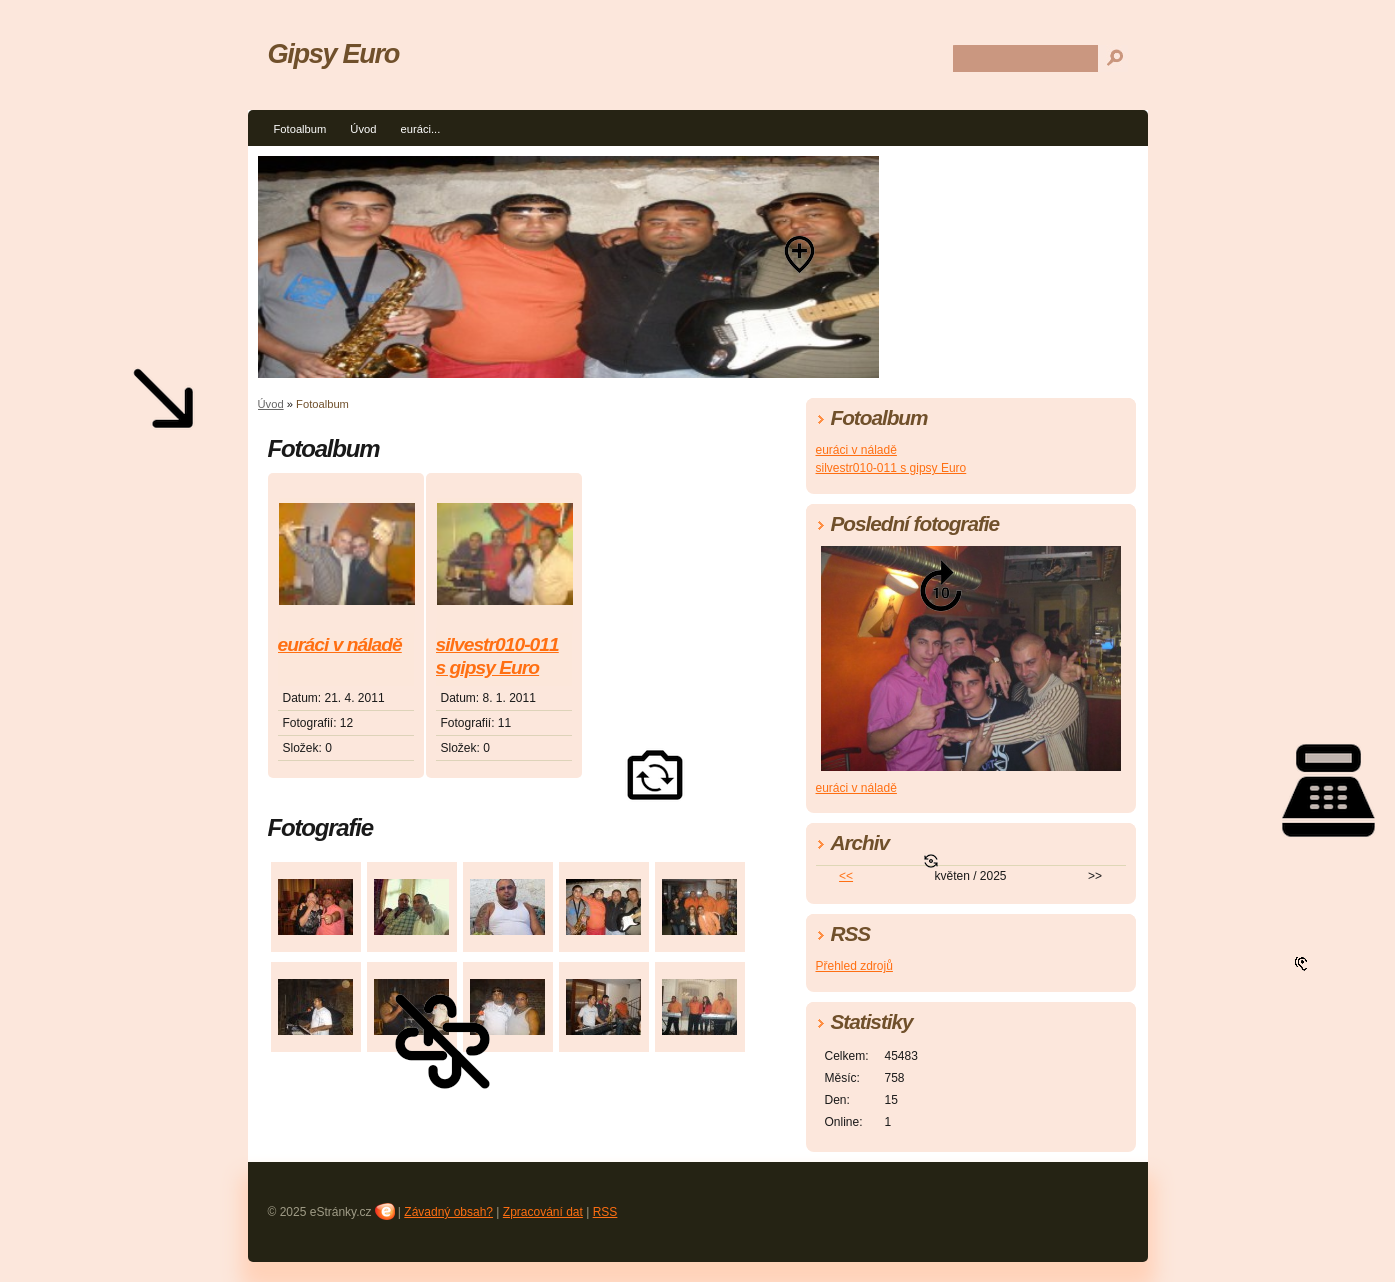 The image size is (1395, 1282). What do you see at coordinates (941, 588) in the screenshot?
I see `skip forward 10 seconds in media playback` at bounding box center [941, 588].